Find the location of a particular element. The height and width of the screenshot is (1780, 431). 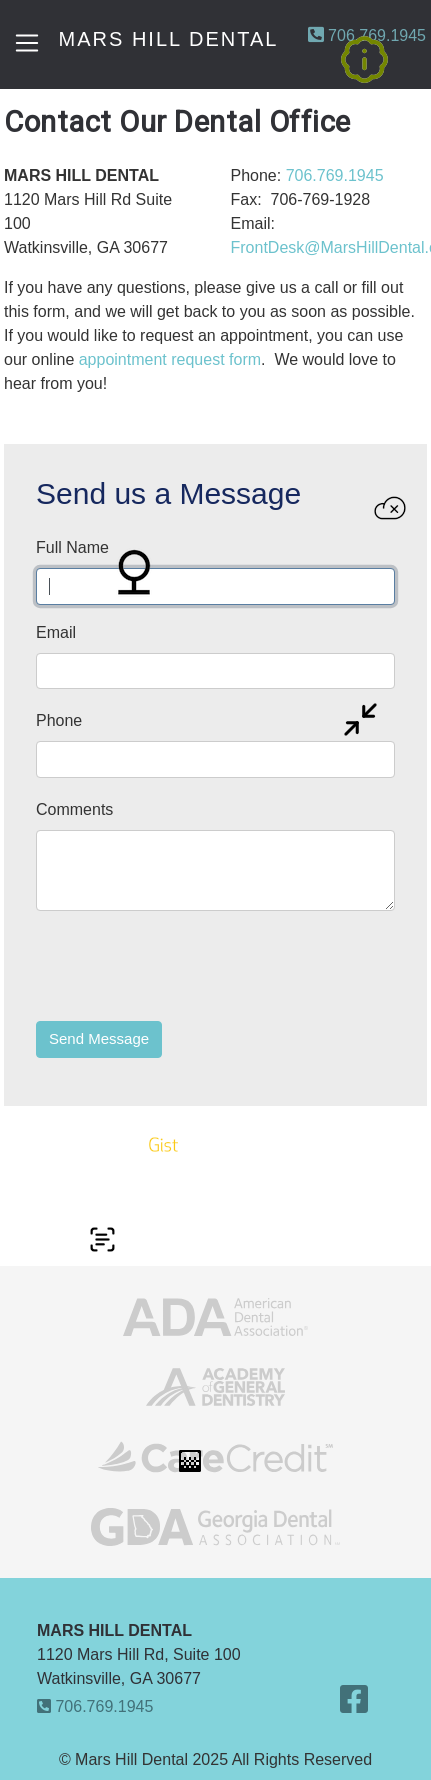

view information or details is located at coordinates (364, 59).